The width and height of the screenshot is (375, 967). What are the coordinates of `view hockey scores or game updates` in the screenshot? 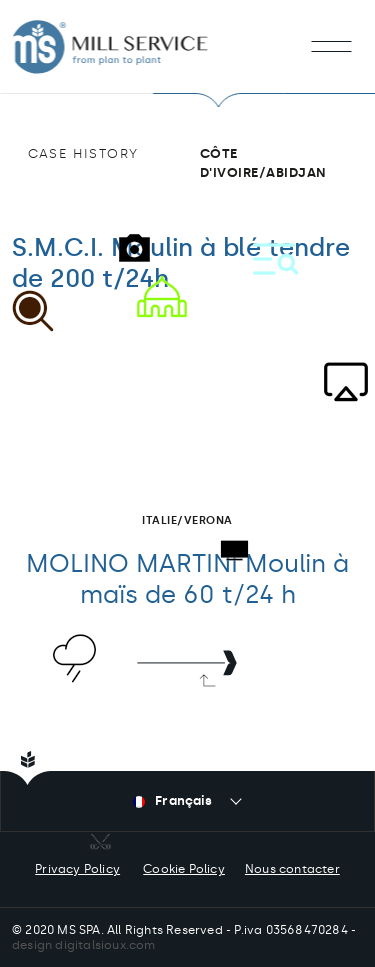 It's located at (100, 841).